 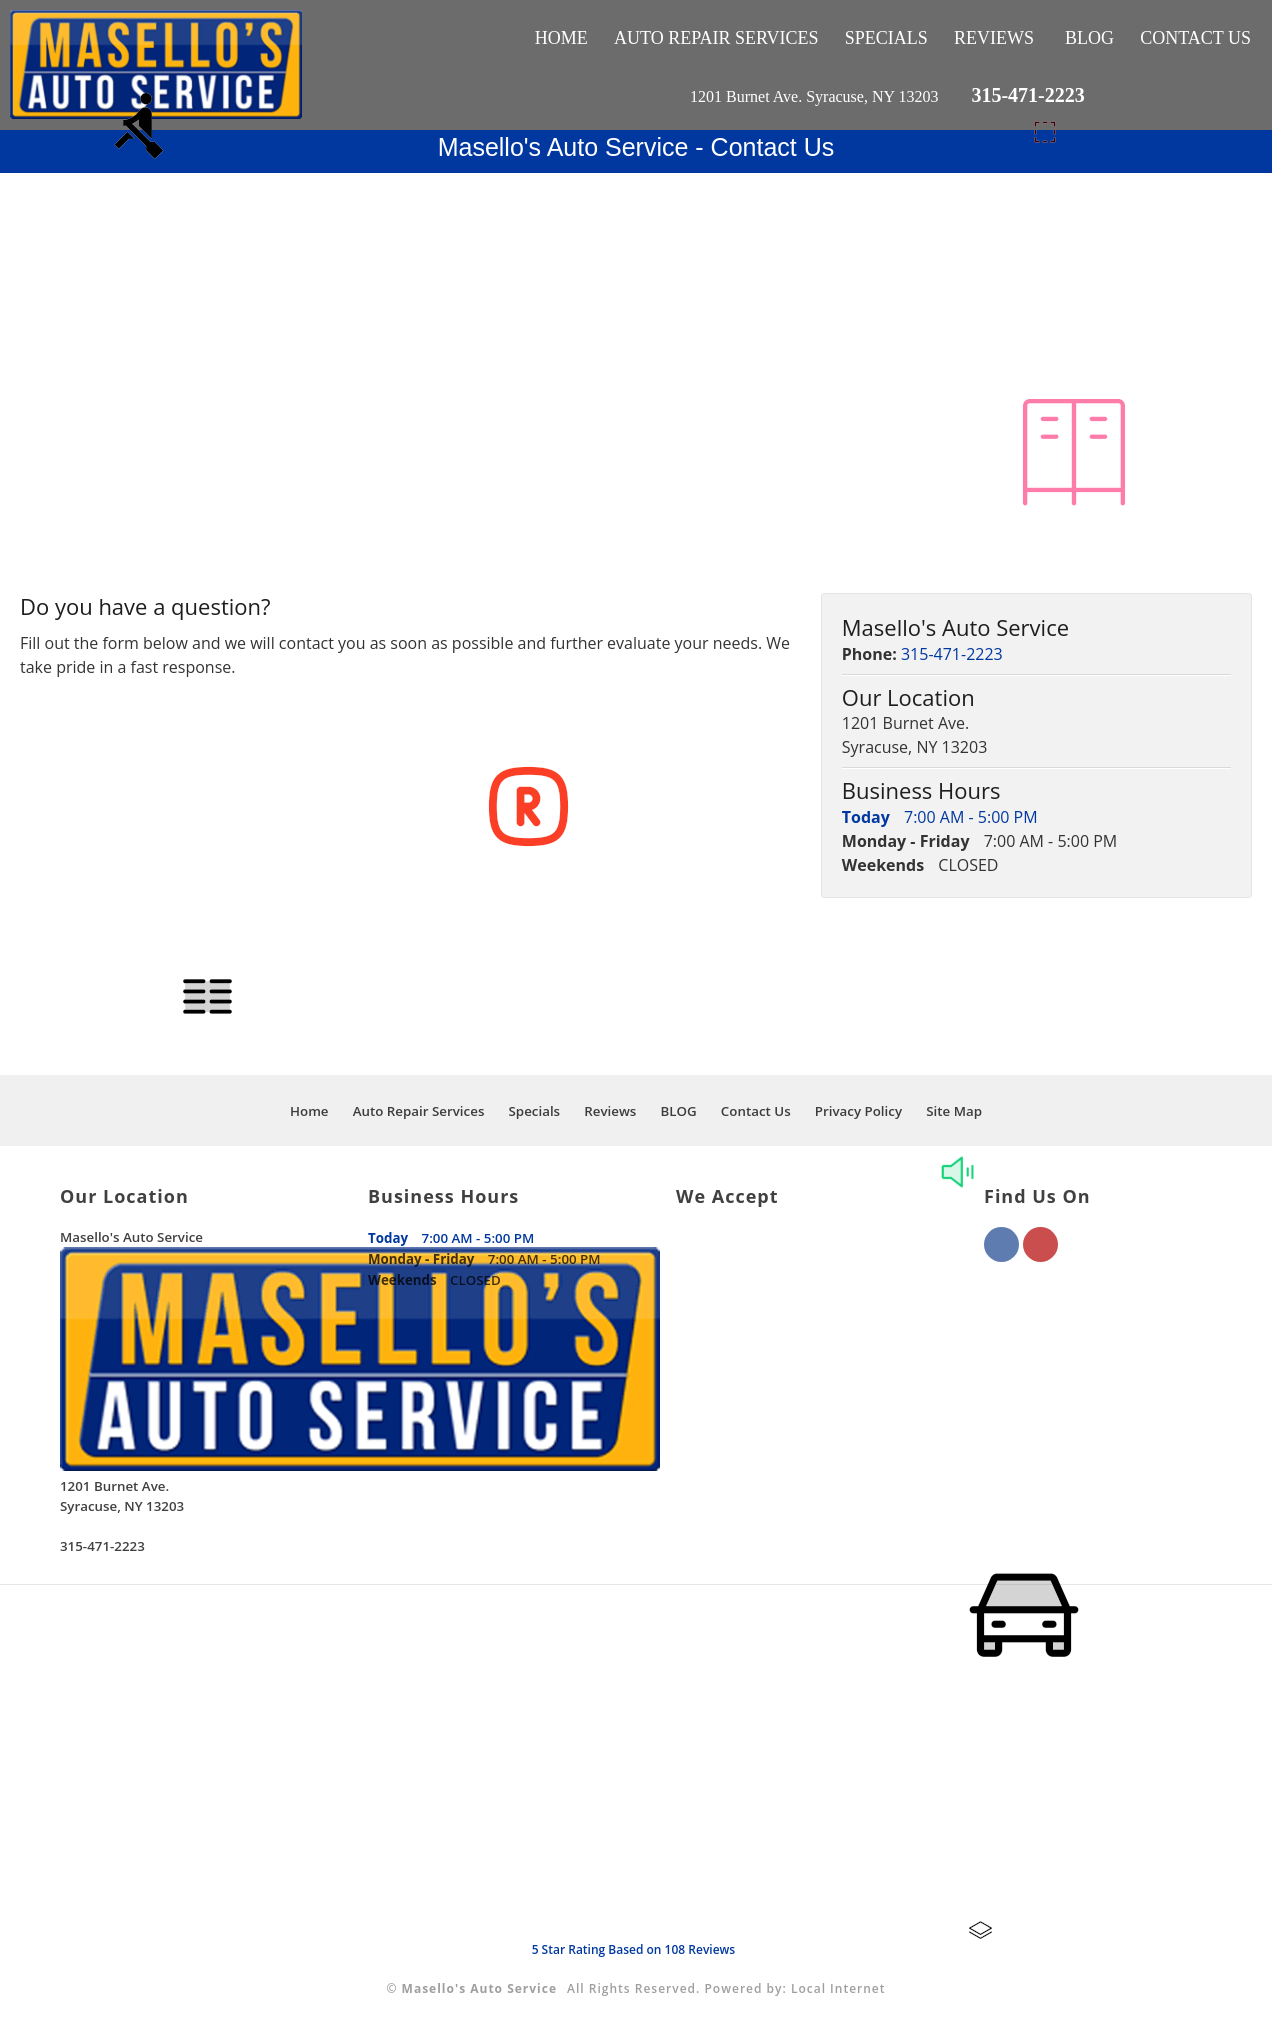 What do you see at coordinates (207, 997) in the screenshot?
I see `switch to multi-column text layout` at bounding box center [207, 997].